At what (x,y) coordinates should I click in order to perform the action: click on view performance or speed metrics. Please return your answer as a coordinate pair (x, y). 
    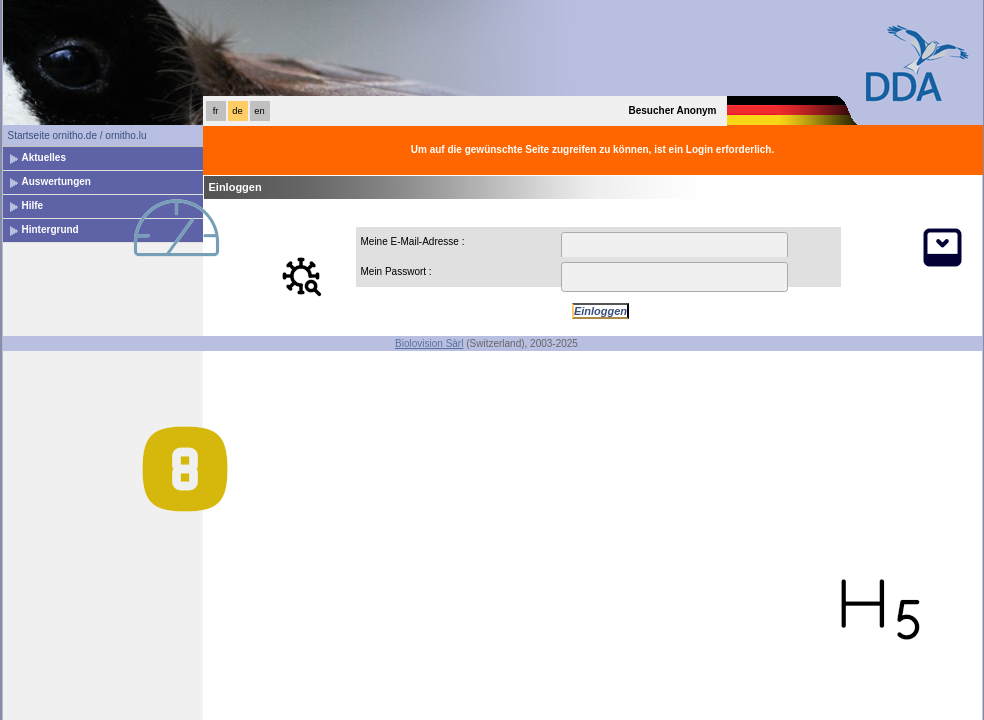
    Looking at the image, I should click on (176, 232).